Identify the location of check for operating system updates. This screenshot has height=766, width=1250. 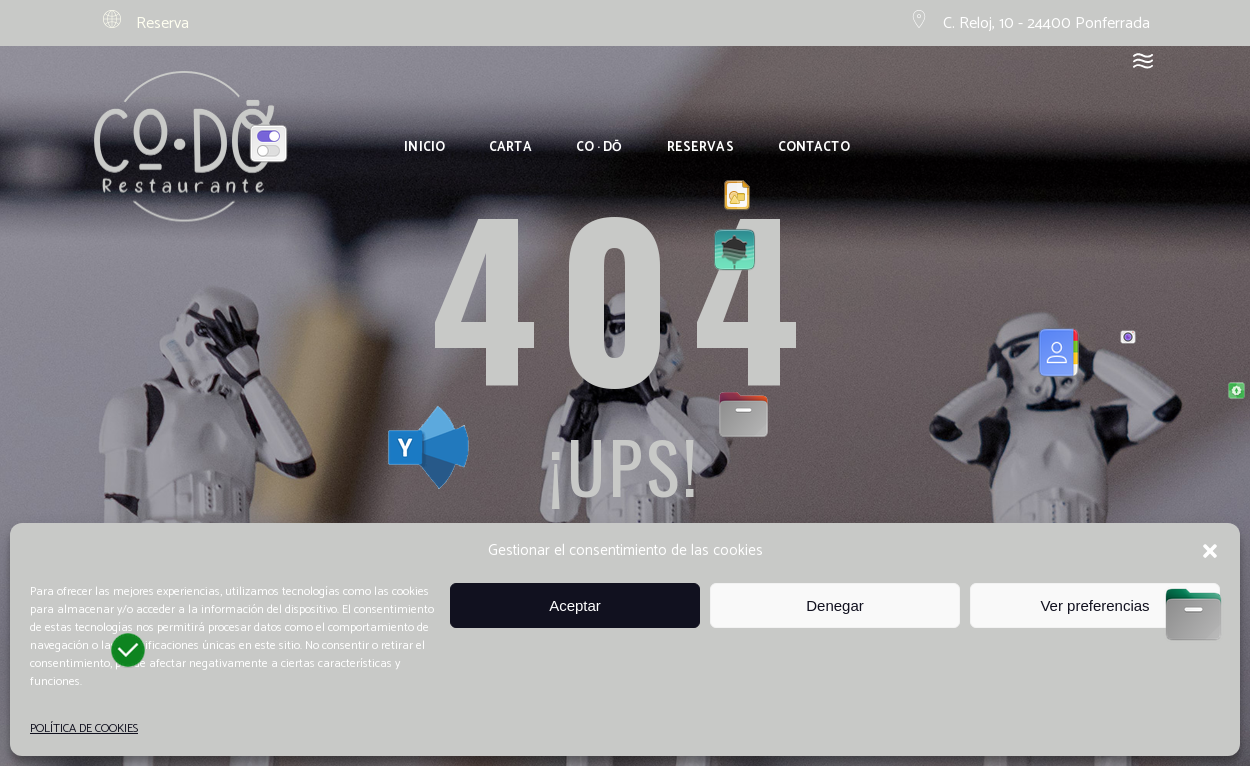
(1236, 390).